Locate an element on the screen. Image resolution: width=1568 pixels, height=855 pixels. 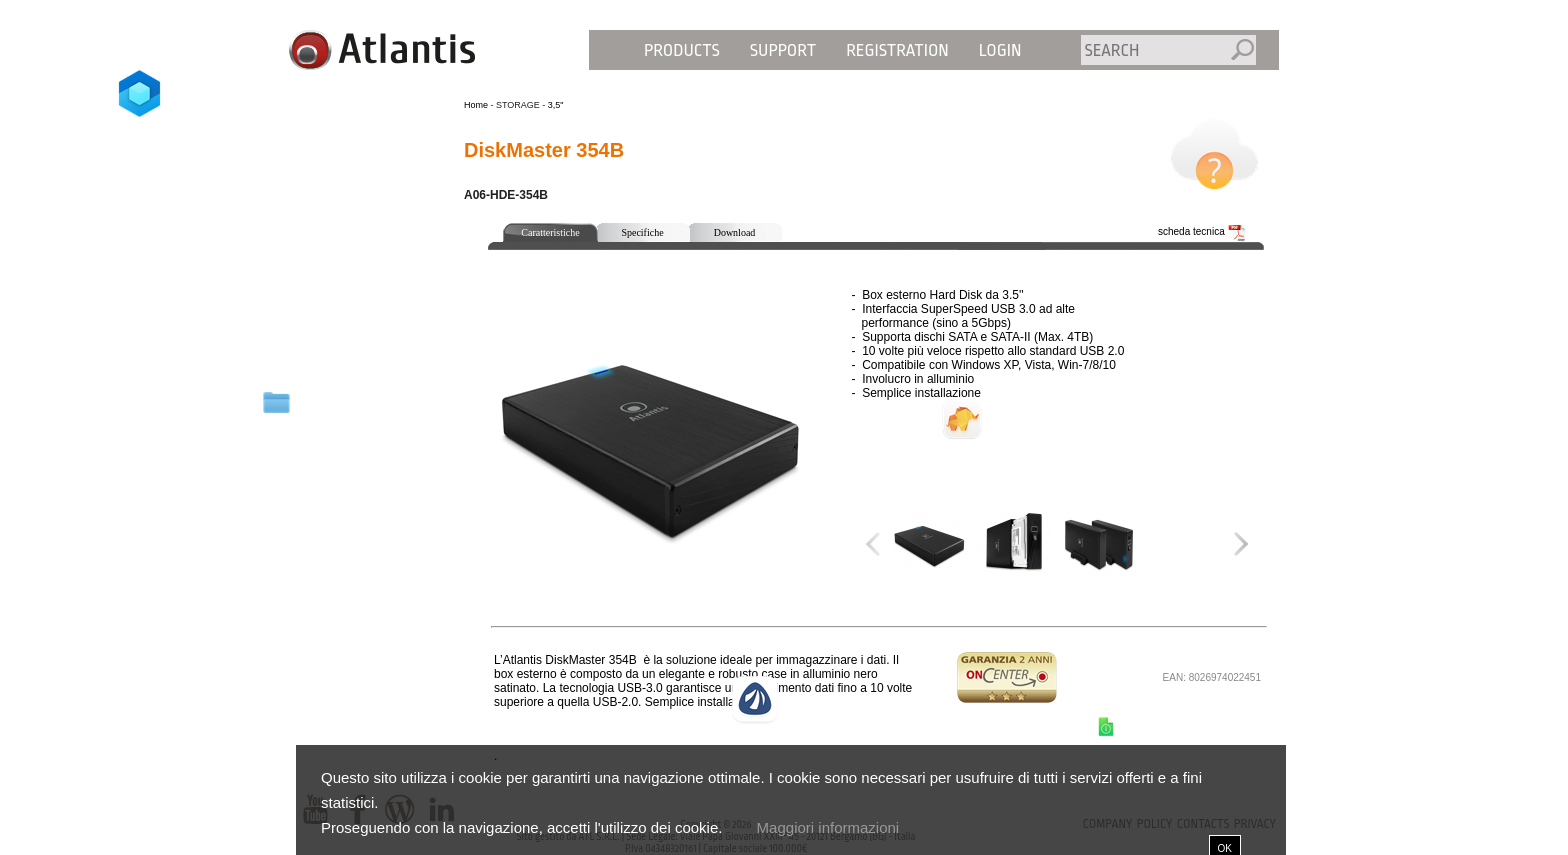
weather data currently unavailable is located at coordinates (1214, 153).